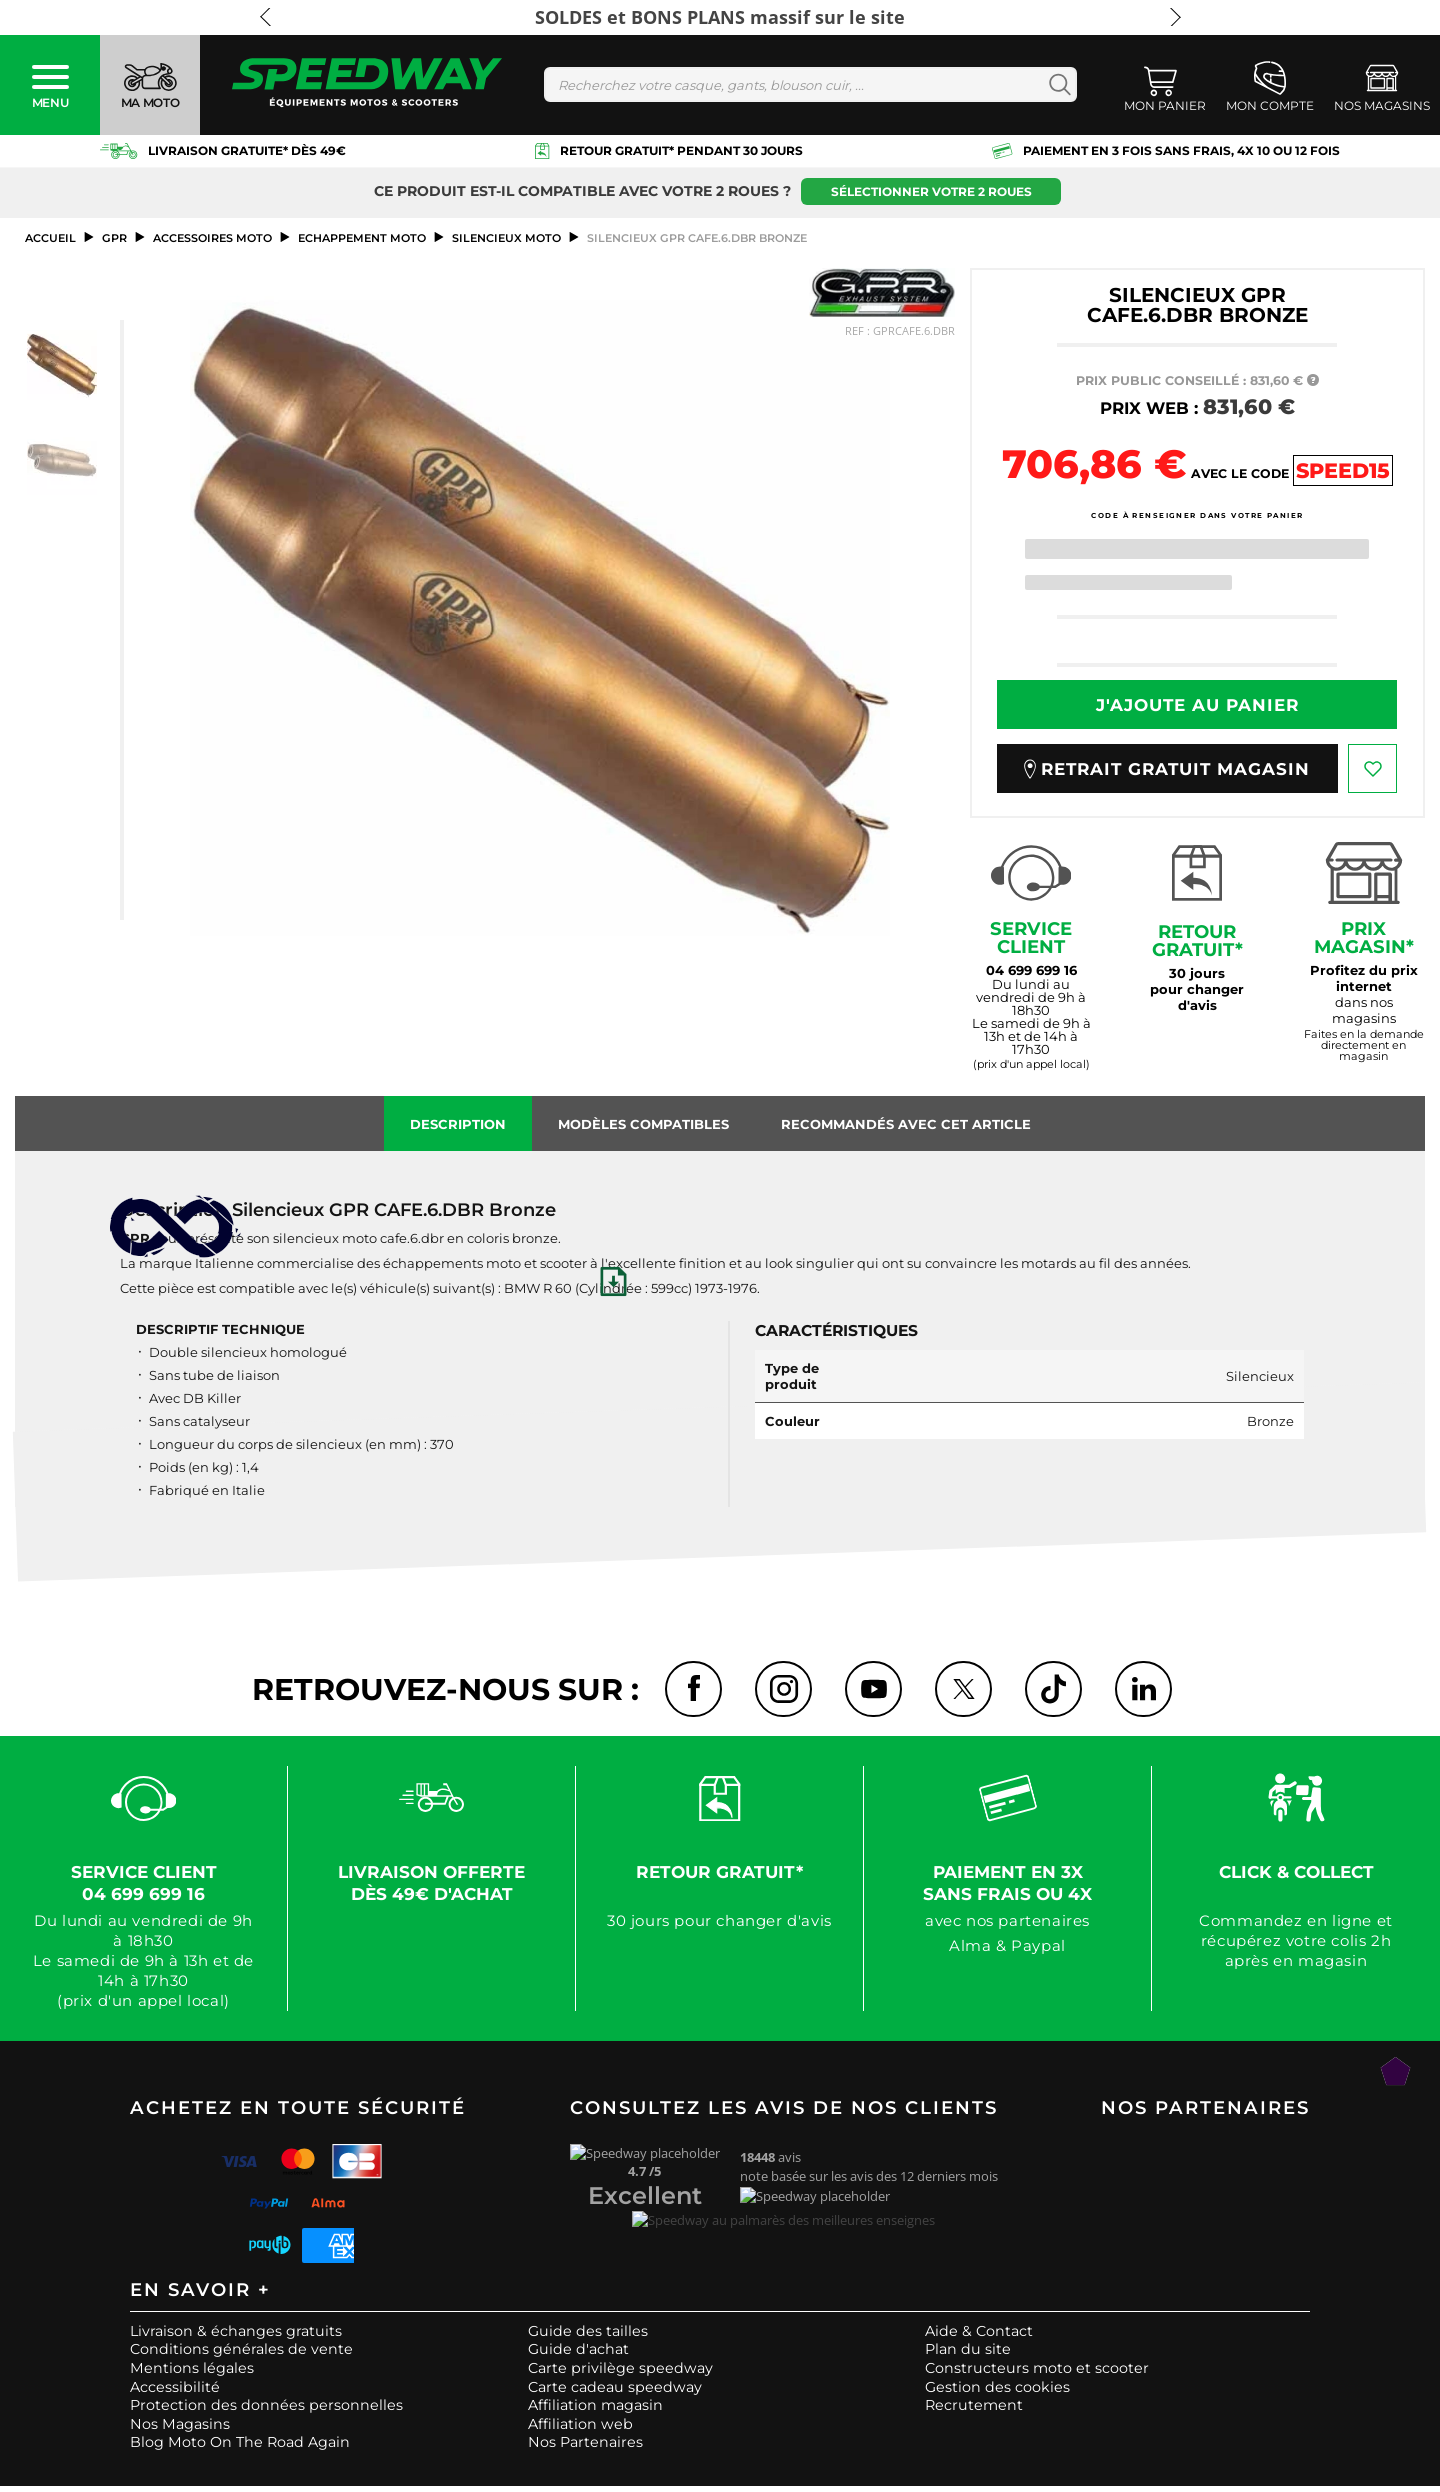 The image size is (1440, 2492). What do you see at coordinates (1395, 2072) in the screenshot?
I see `pentagon shape tool for design applications` at bounding box center [1395, 2072].